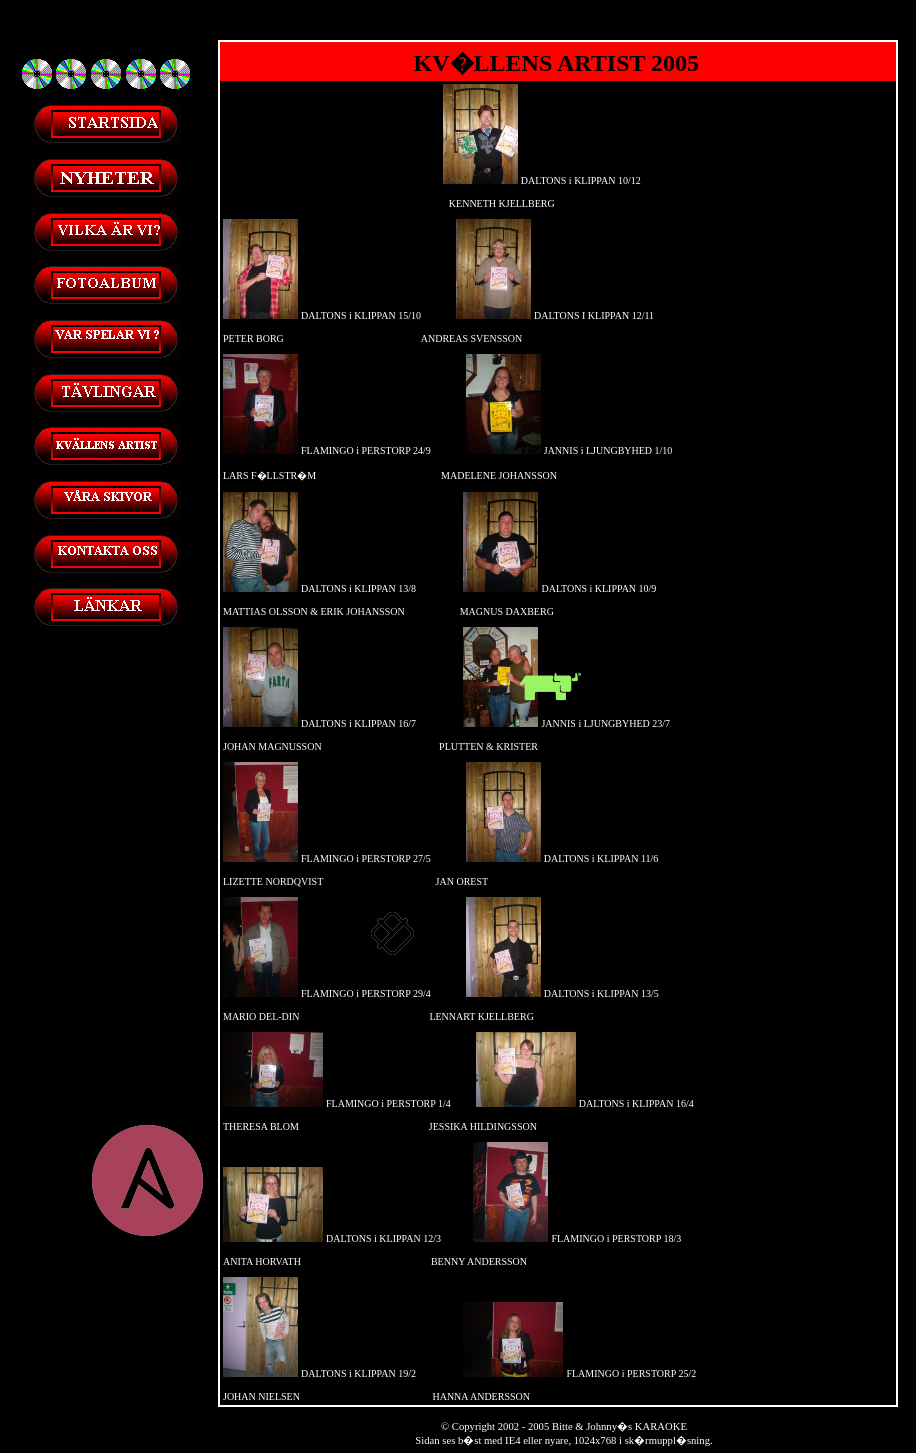 Image resolution: width=916 pixels, height=1453 pixels. What do you see at coordinates (147, 1180) in the screenshot?
I see `Ansible automation platform logo` at bounding box center [147, 1180].